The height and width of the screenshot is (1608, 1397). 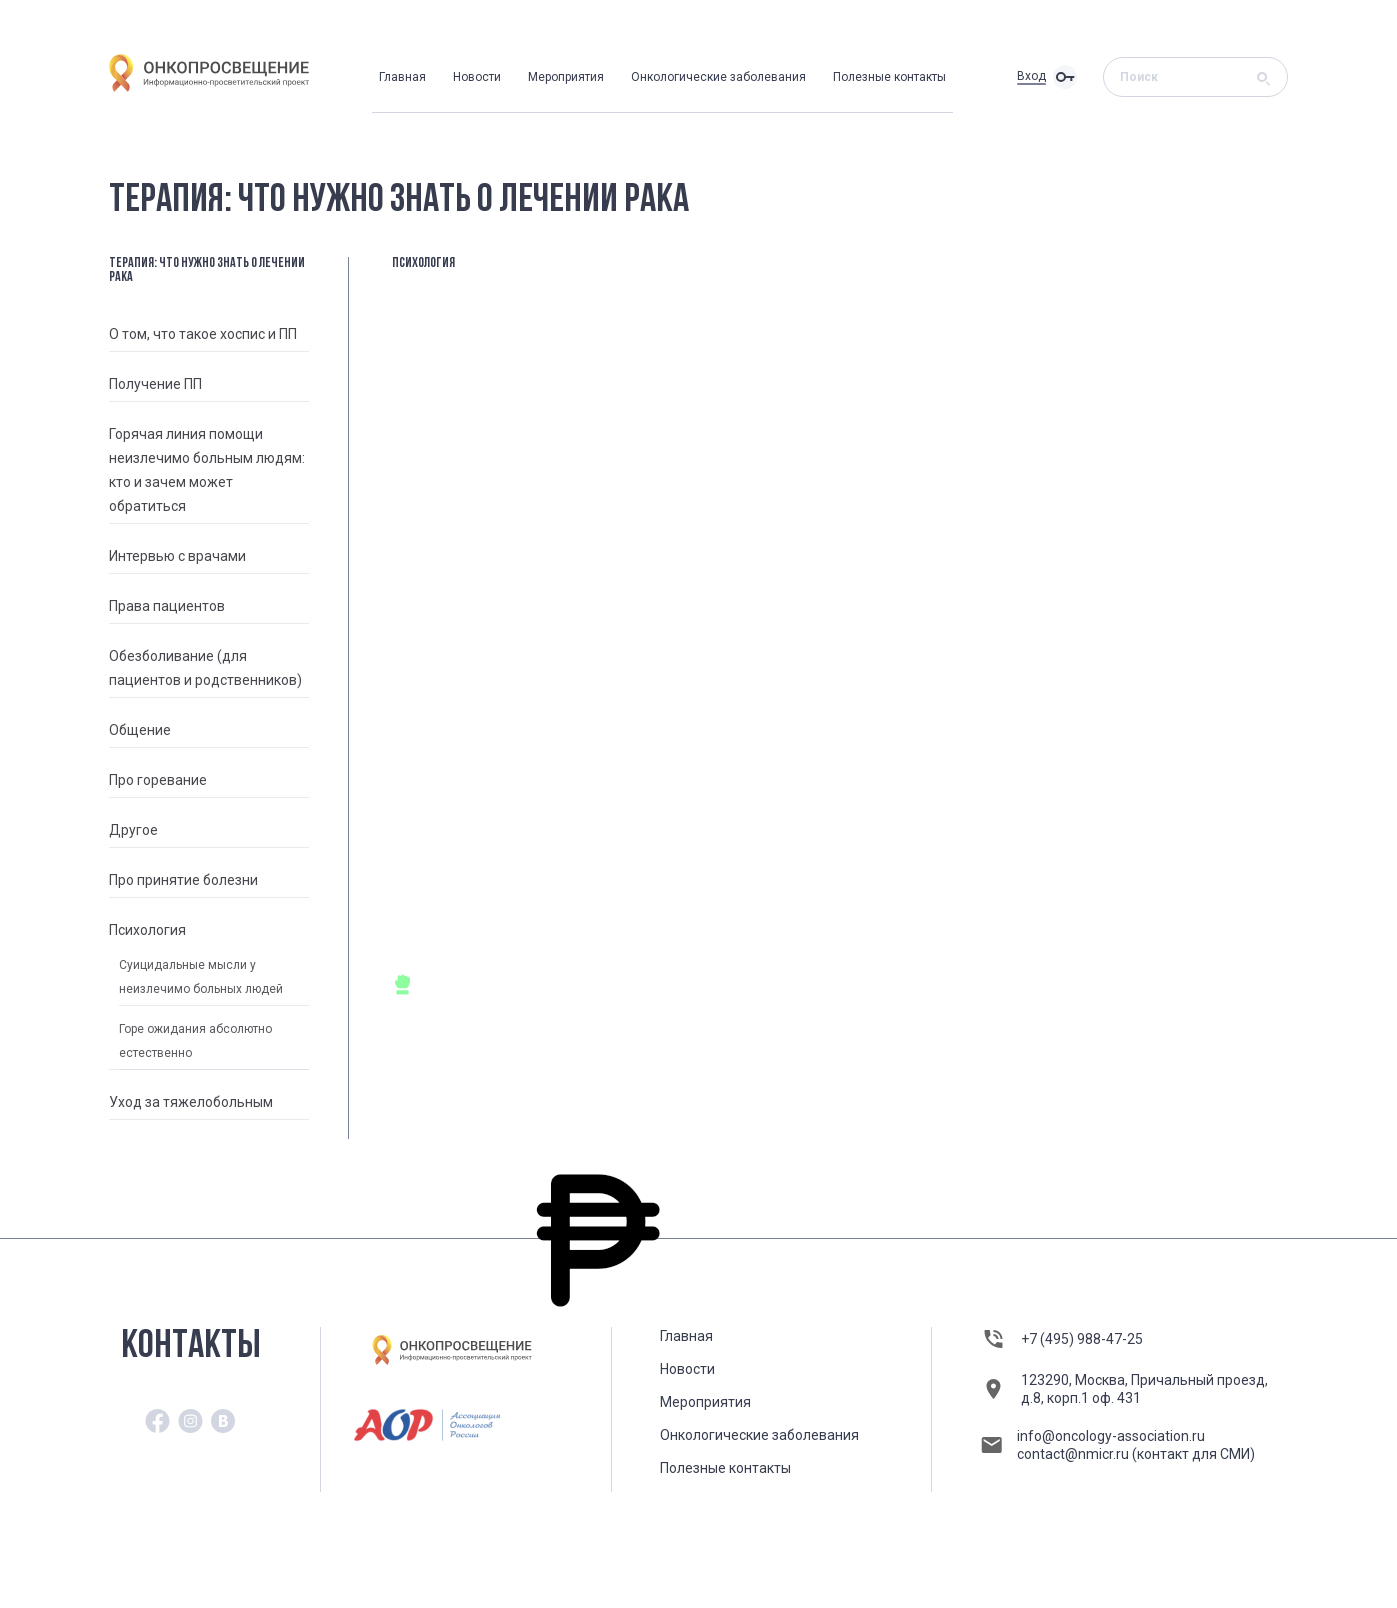 What do you see at coordinates (593, 1240) in the screenshot?
I see `indicates pricing or payment in Philippine pesos` at bounding box center [593, 1240].